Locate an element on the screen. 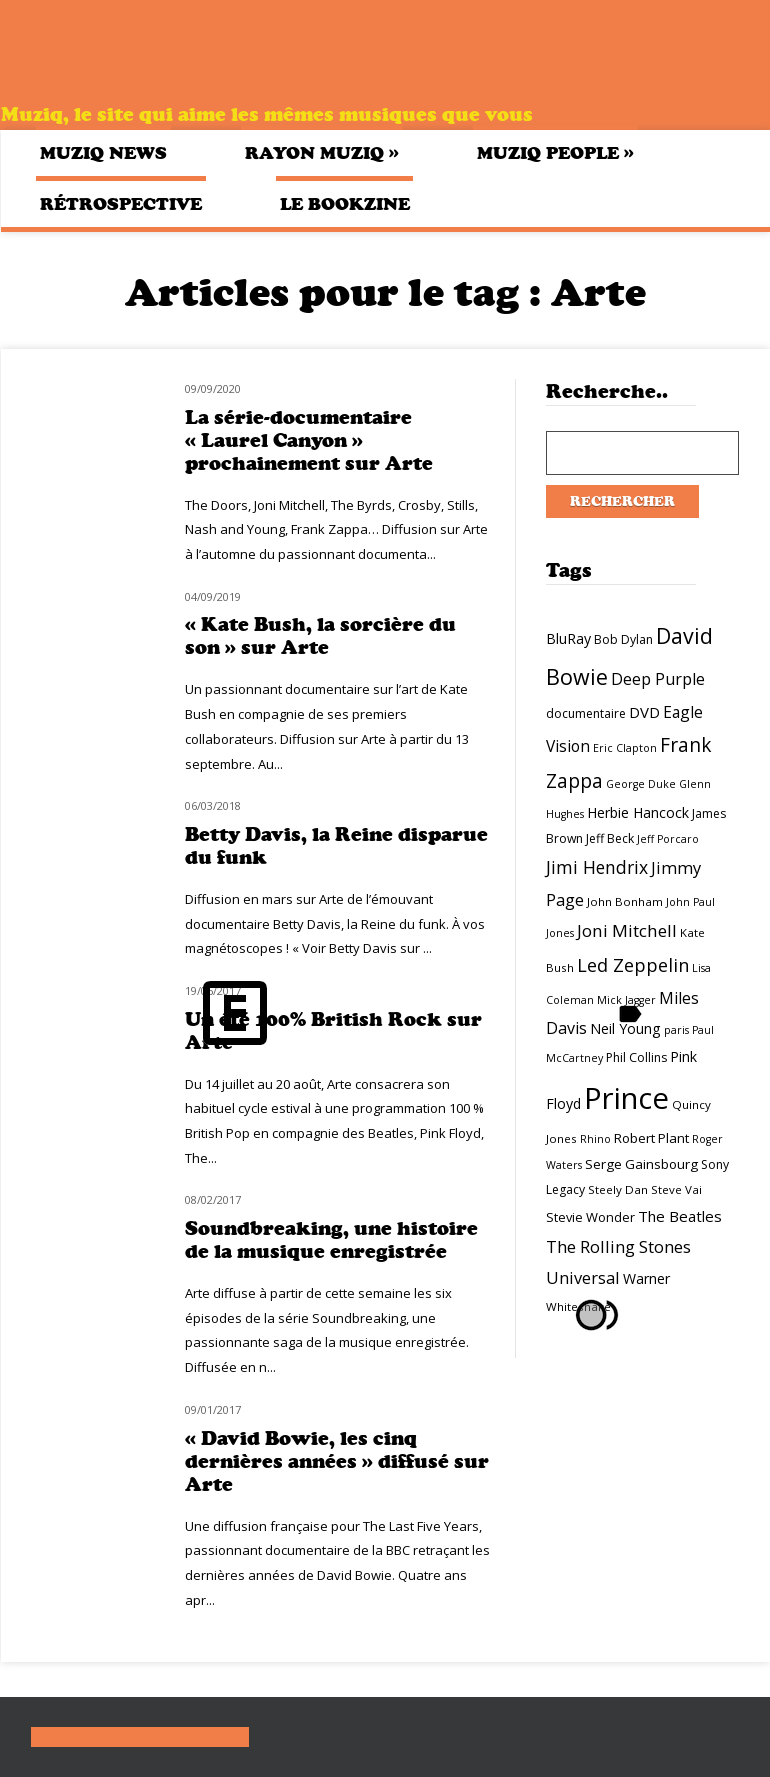 The width and height of the screenshot is (770, 1777). add or apply a label to an item is located at coordinates (630, 1014).